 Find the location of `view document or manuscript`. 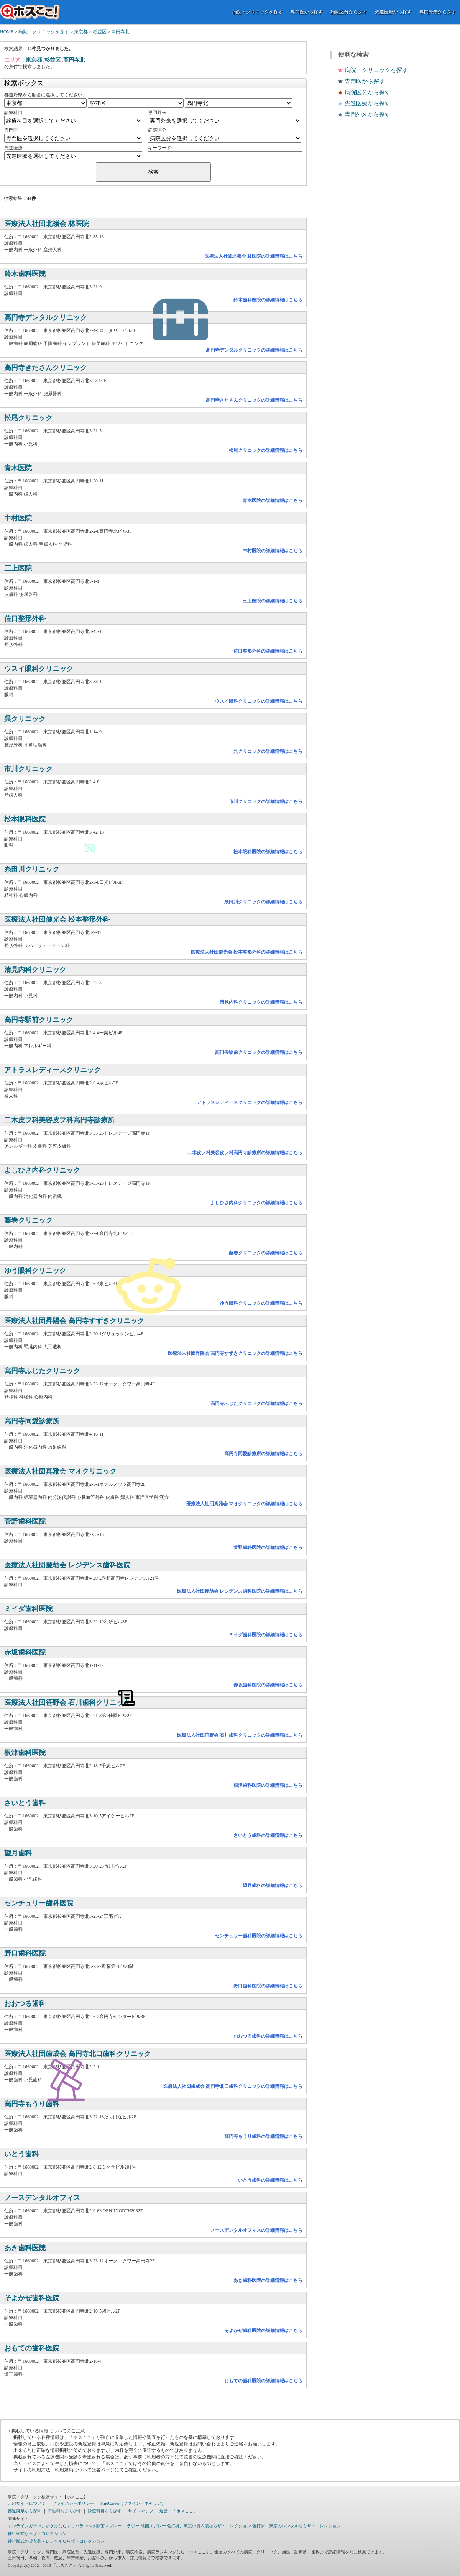

view document or manuscript is located at coordinates (127, 1698).